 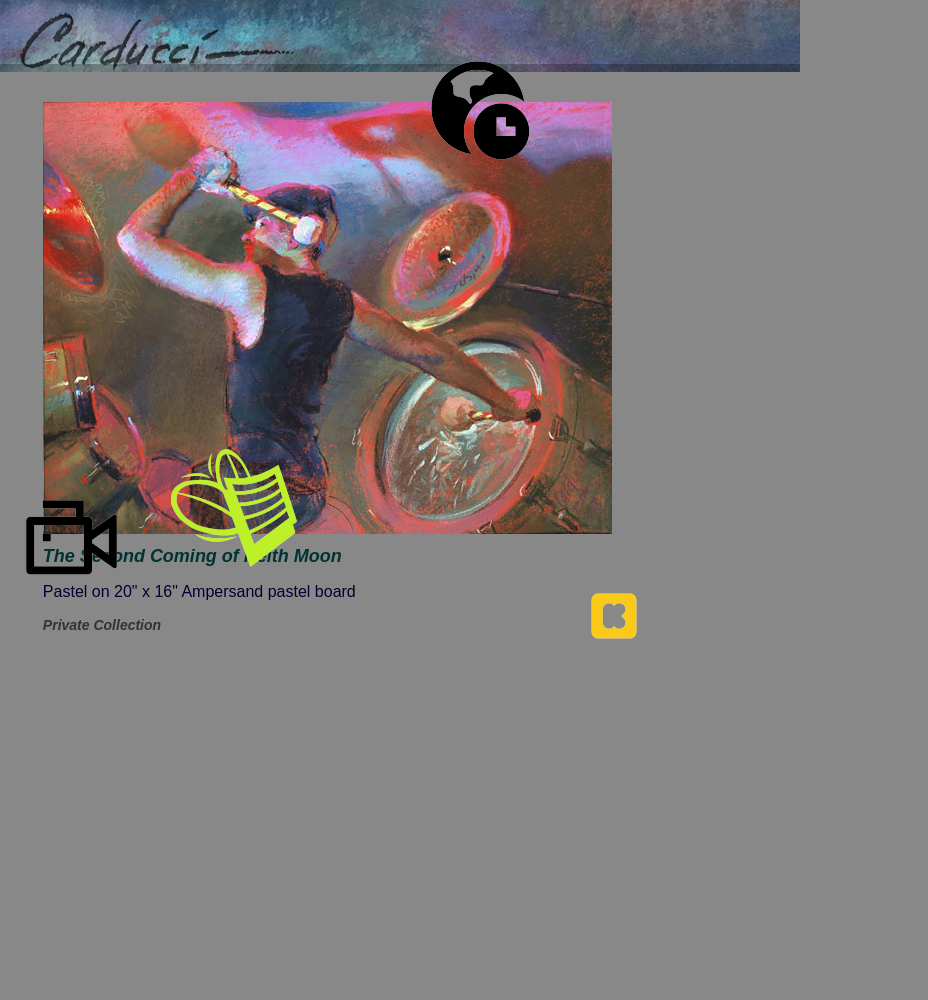 What do you see at coordinates (234, 508) in the screenshot?
I see `taxbuzz company logo` at bounding box center [234, 508].